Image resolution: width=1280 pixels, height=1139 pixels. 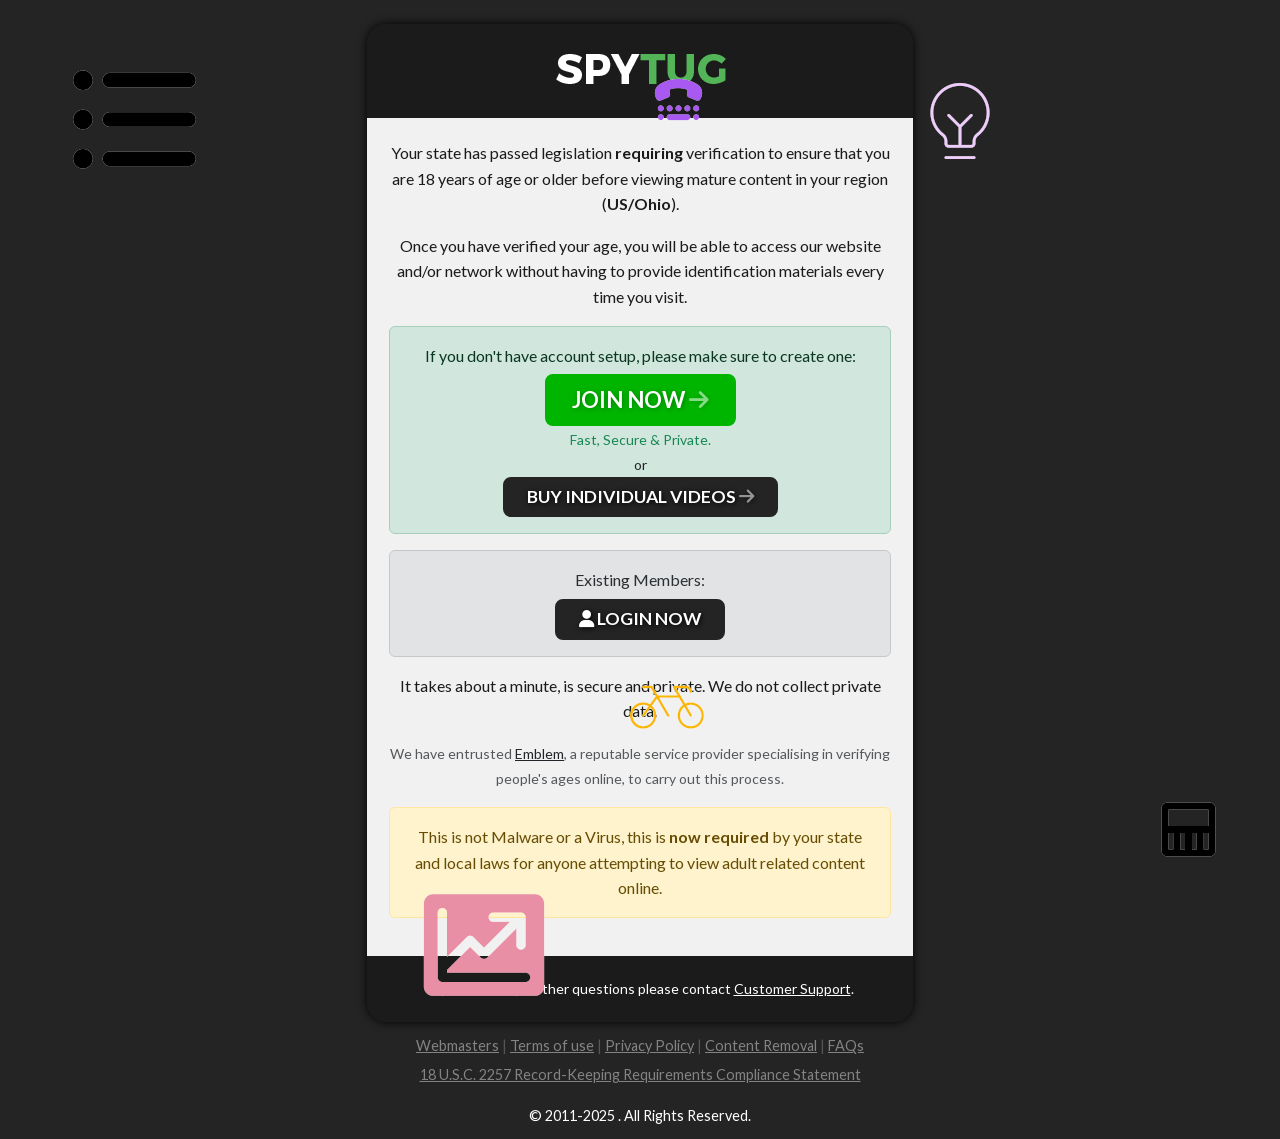 I want to click on toggle bottom panel visibility, so click(x=1188, y=829).